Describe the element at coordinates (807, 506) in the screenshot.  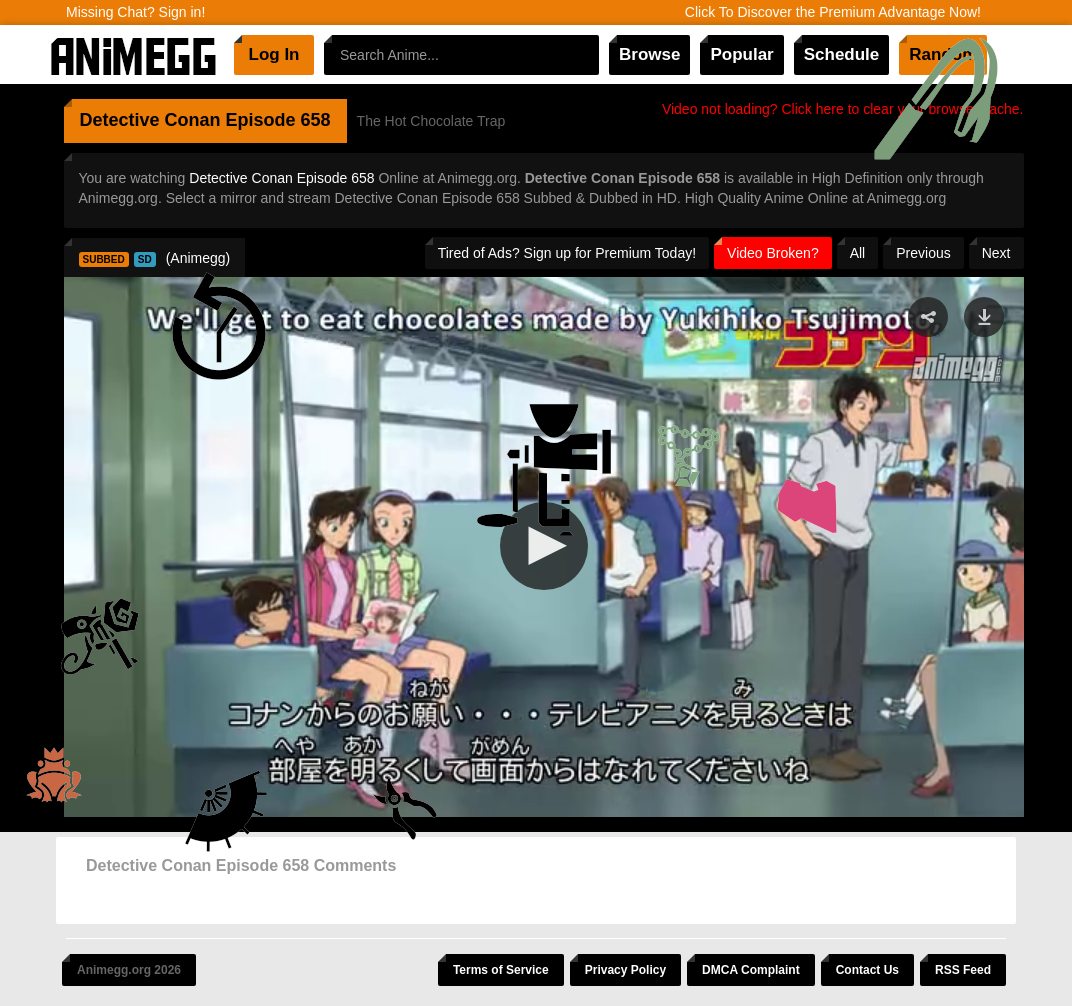
I see `select Libya on the map` at that location.